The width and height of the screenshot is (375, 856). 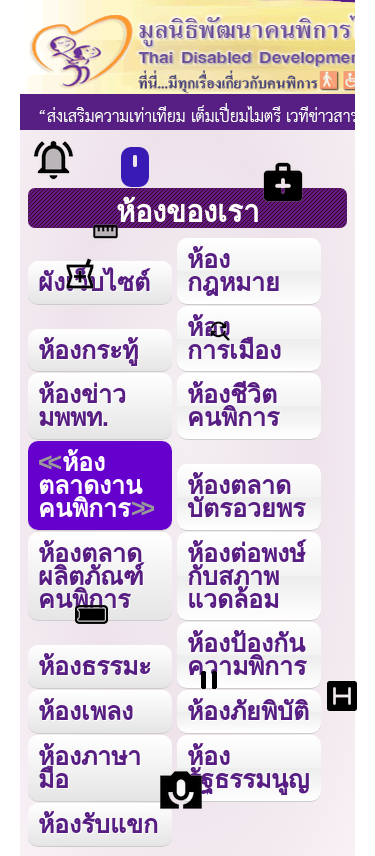 What do you see at coordinates (80, 275) in the screenshot?
I see `find nearby pharmacies` at bounding box center [80, 275].